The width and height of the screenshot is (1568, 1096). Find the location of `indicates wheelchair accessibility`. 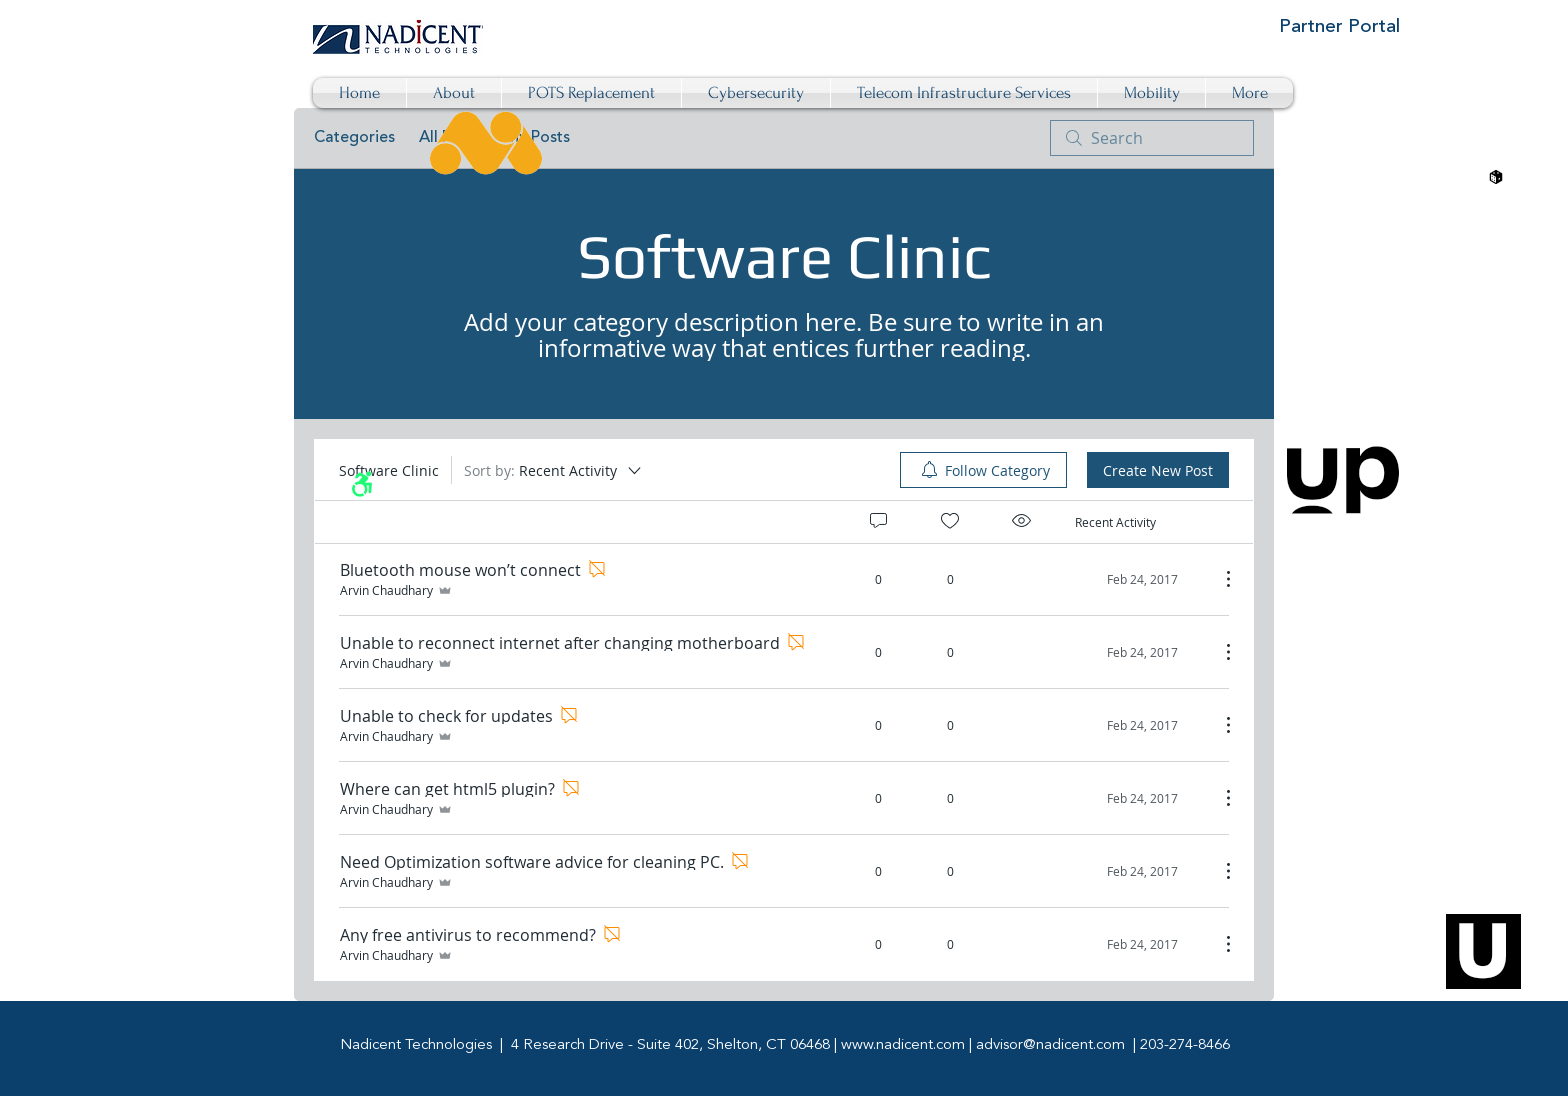

indicates wheelchair accessibility is located at coordinates (362, 484).